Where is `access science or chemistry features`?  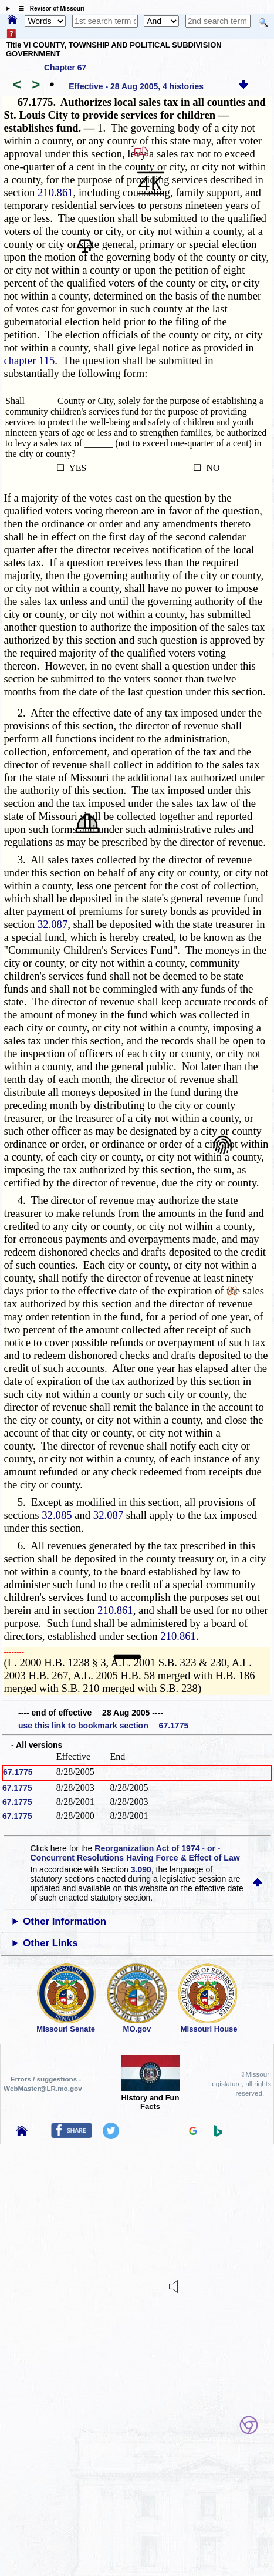 access science or chemistry features is located at coordinates (232, 1291).